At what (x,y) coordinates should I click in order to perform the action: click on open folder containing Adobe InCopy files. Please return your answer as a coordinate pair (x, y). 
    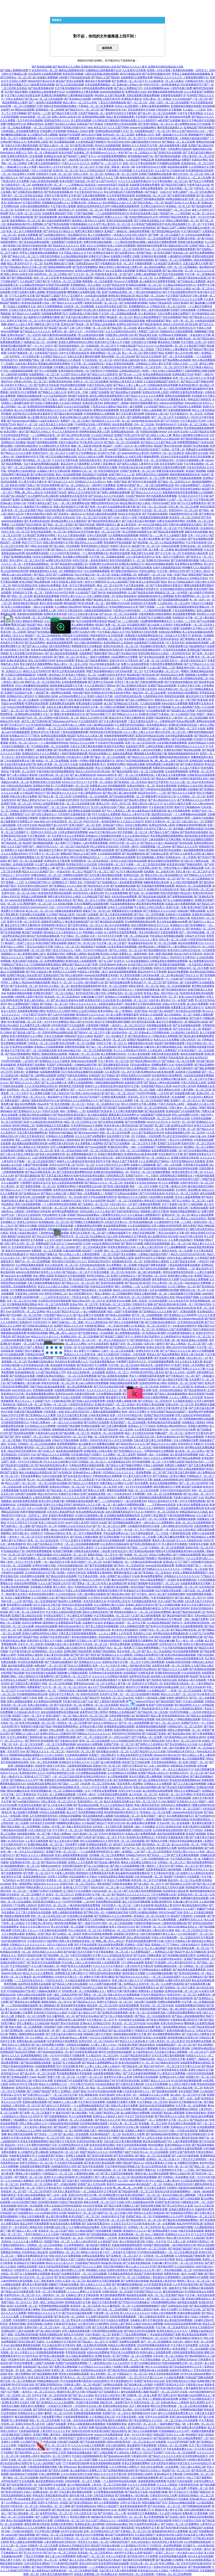
    Looking at the image, I should click on (135, 1393).